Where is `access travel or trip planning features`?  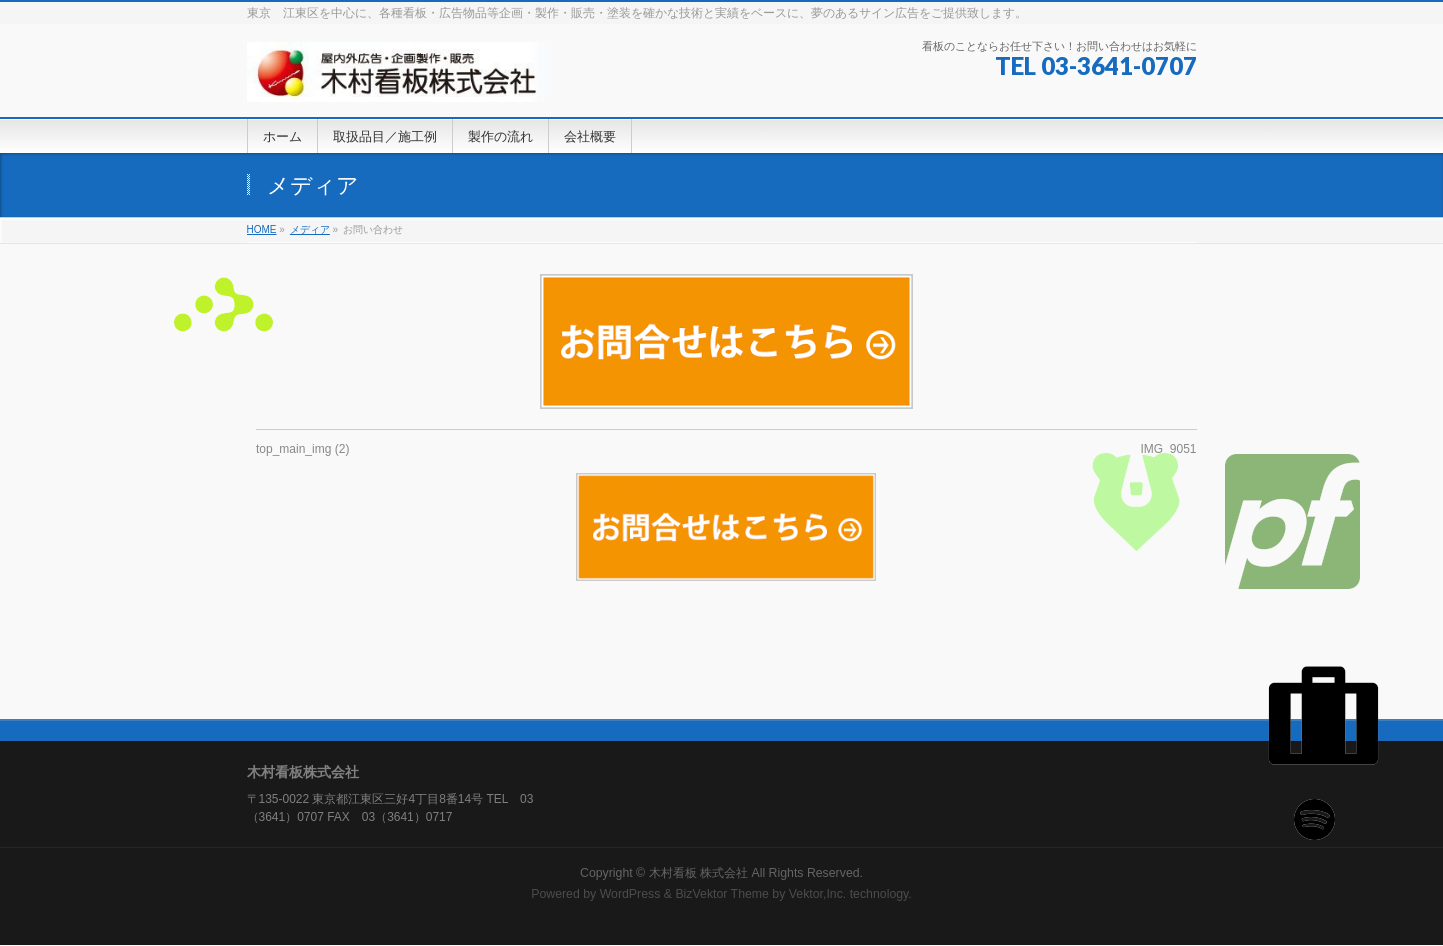
access travel or trip planning features is located at coordinates (1323, 715).